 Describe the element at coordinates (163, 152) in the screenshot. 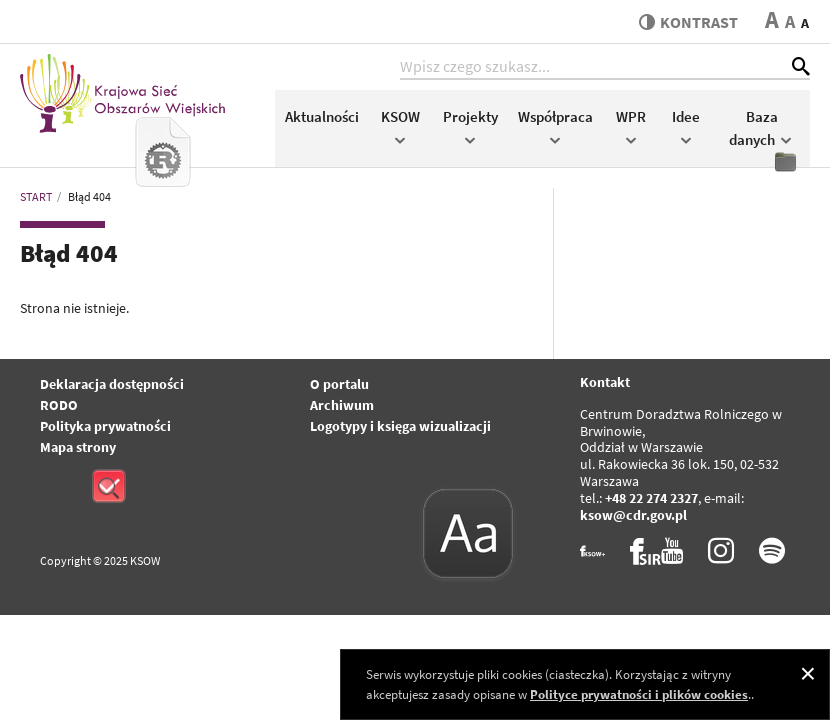

I see `a rust programming language source file` at that location.